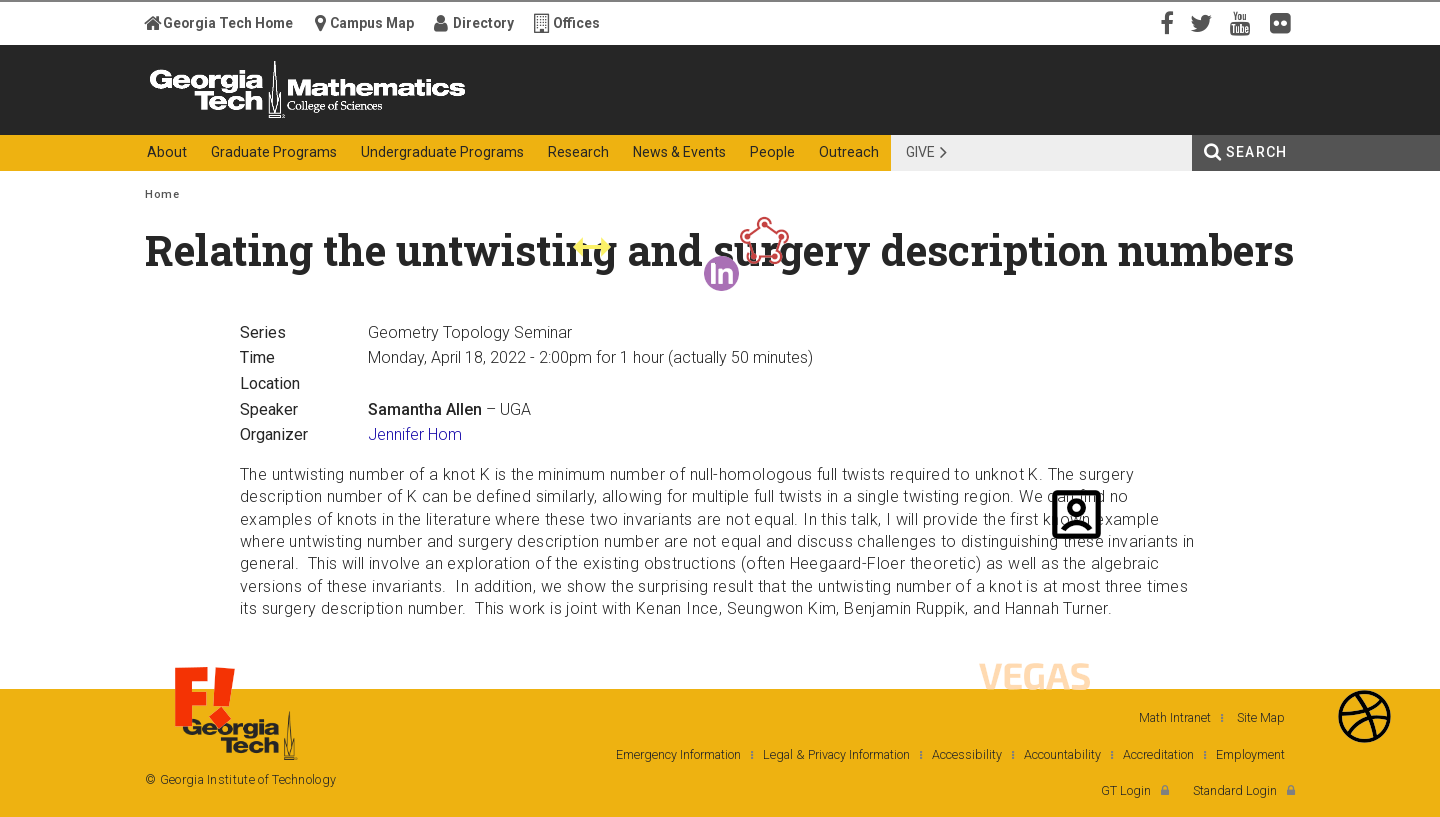  Describe the element at coordinates (1364, 716) in the screenshot. I see `visit Dribbble profile or portfolio` at that location.